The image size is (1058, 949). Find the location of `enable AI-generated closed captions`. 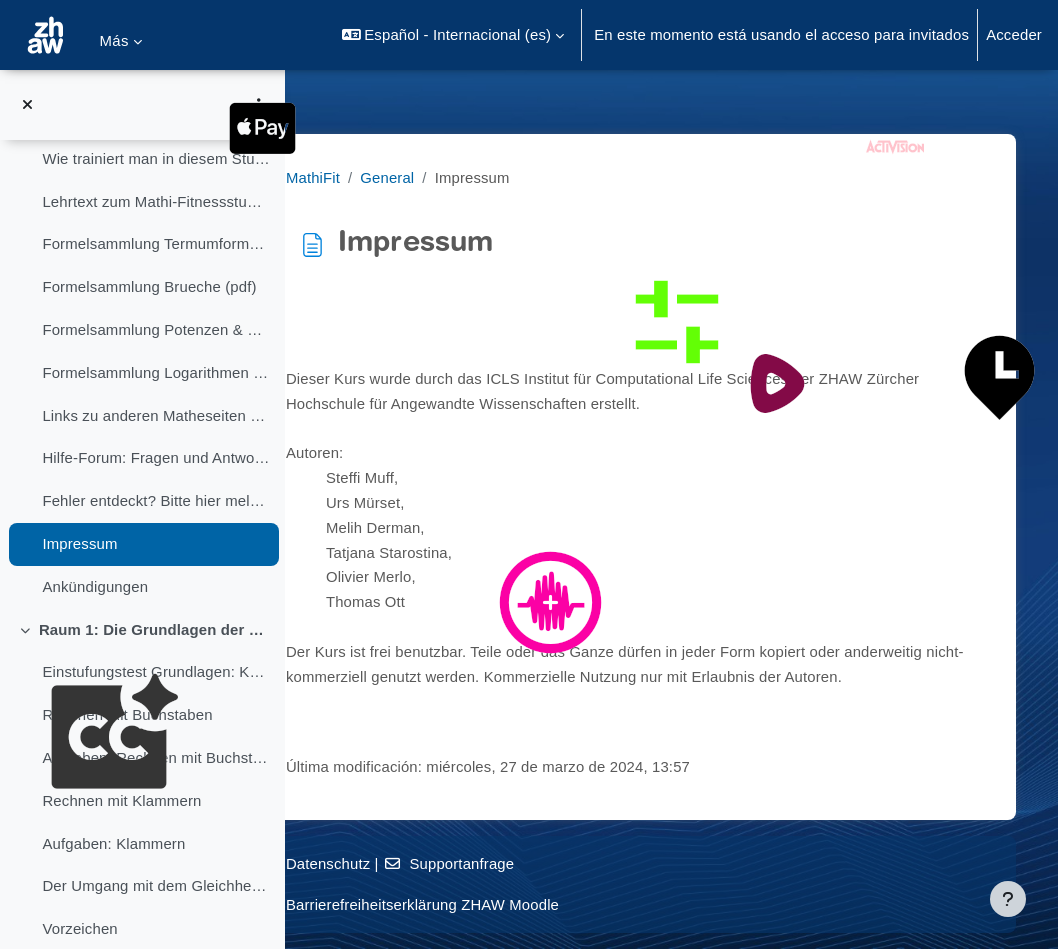

enable AI-generated closed captions is located at coordinates (109, 737).